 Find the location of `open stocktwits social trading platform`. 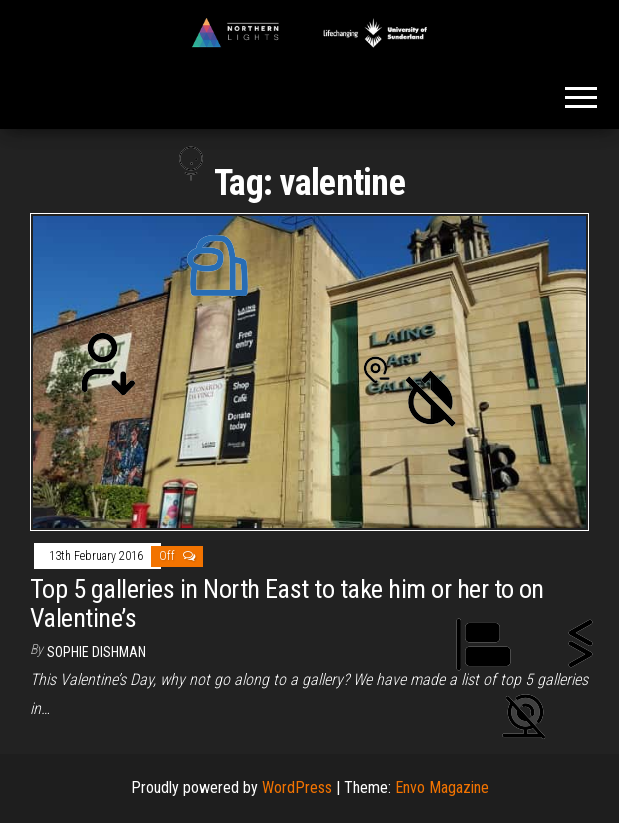

open stocktwits social trading platform is located at coordinates (580, 643).